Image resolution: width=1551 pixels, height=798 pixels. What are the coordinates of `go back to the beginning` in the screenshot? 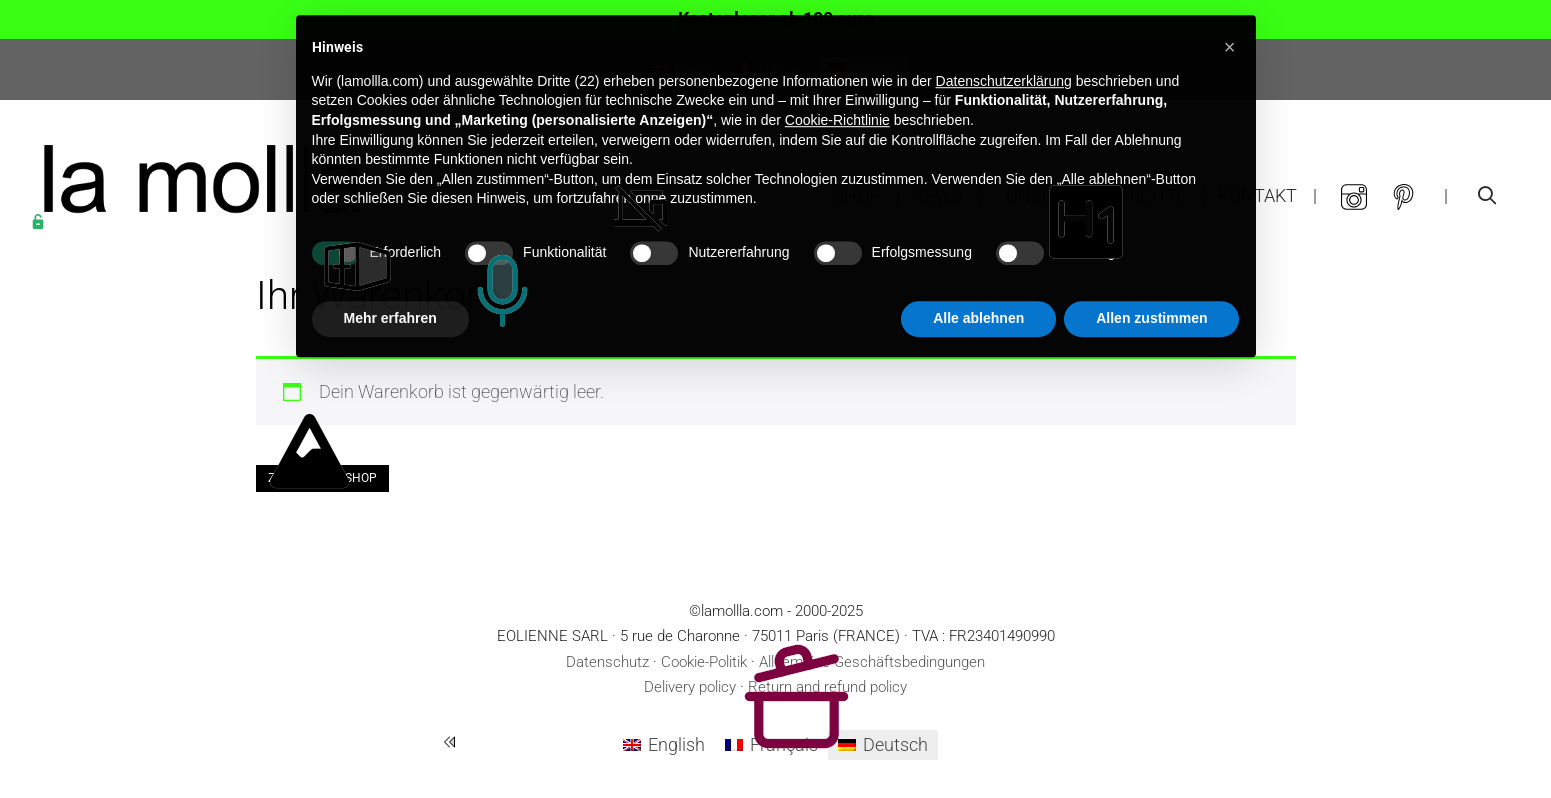 It's located at (450, 742).